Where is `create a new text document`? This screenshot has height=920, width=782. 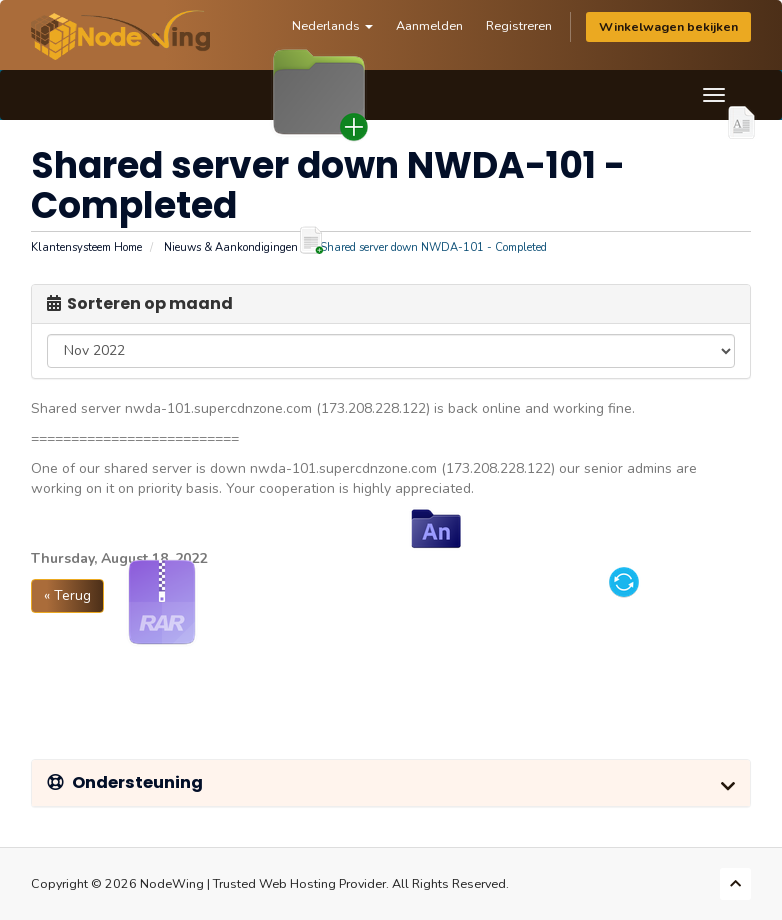
create a new text document is located at coordinates (311, 240).